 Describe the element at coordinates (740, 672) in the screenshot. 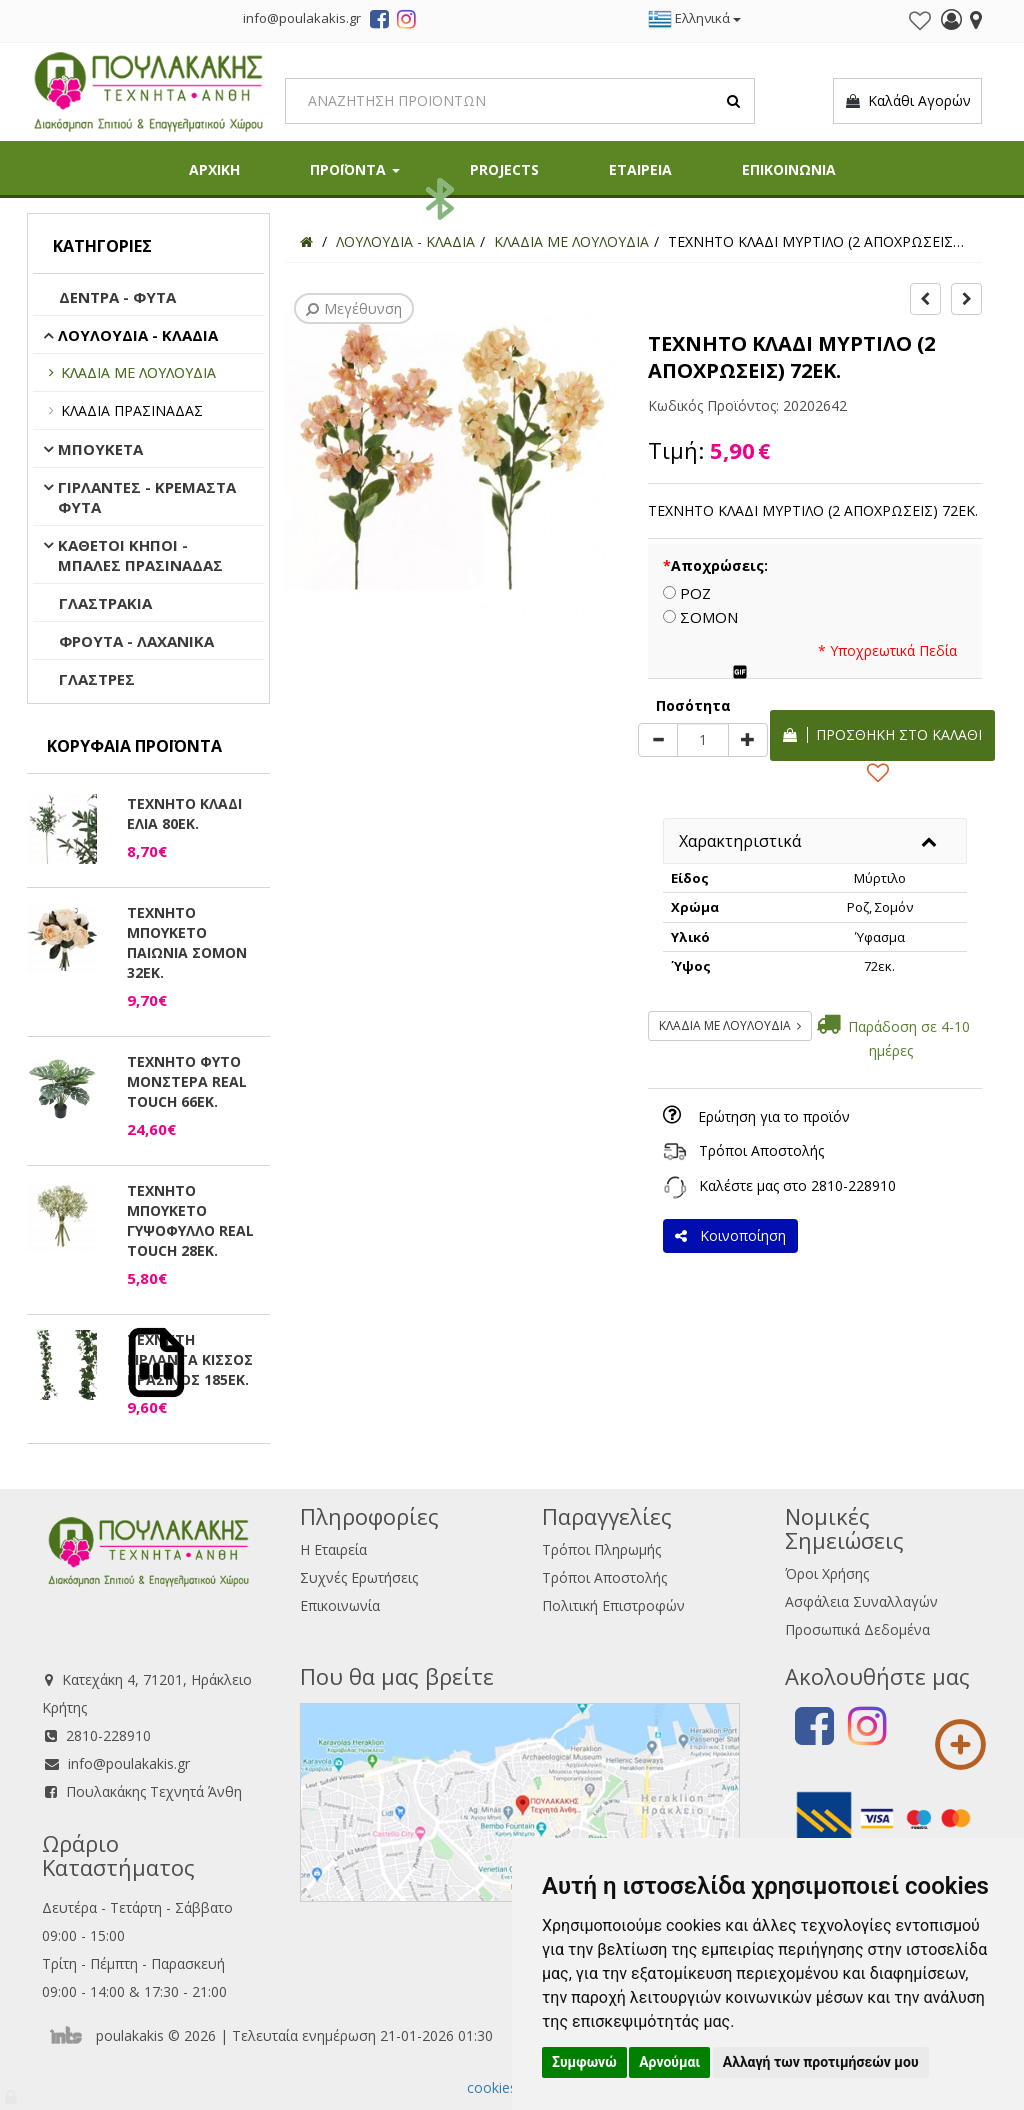

I see `insert a GIF into your message` at that location.